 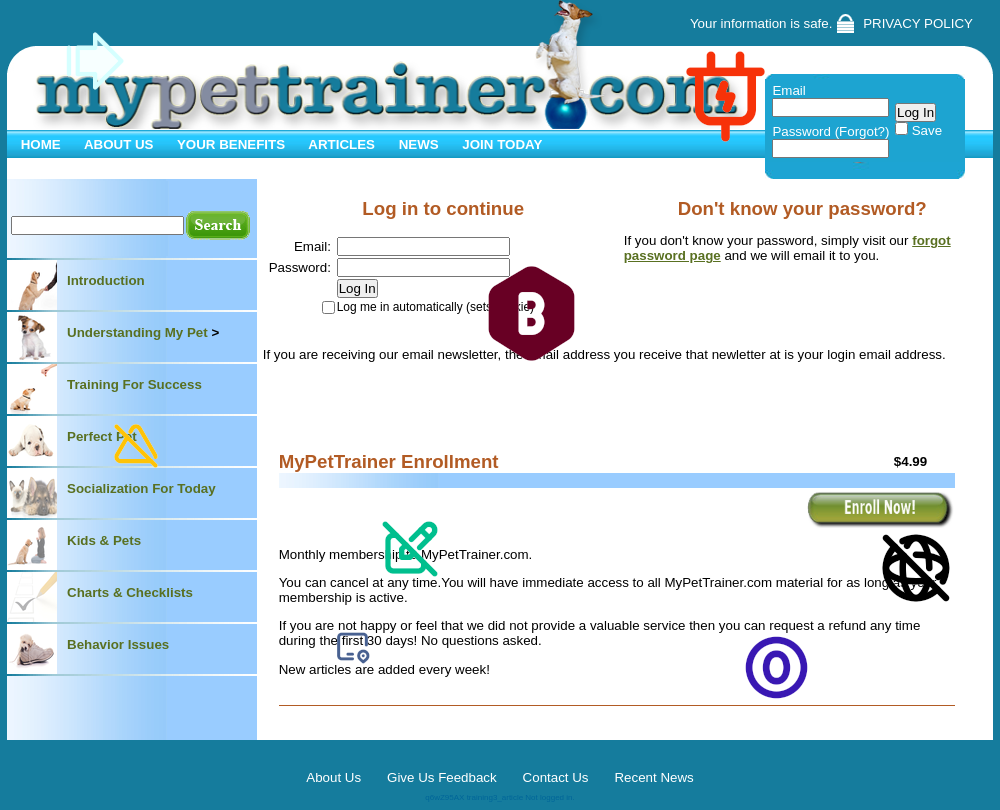 I want to click on indicates zero items or notifications, so click(x=776, y=667).